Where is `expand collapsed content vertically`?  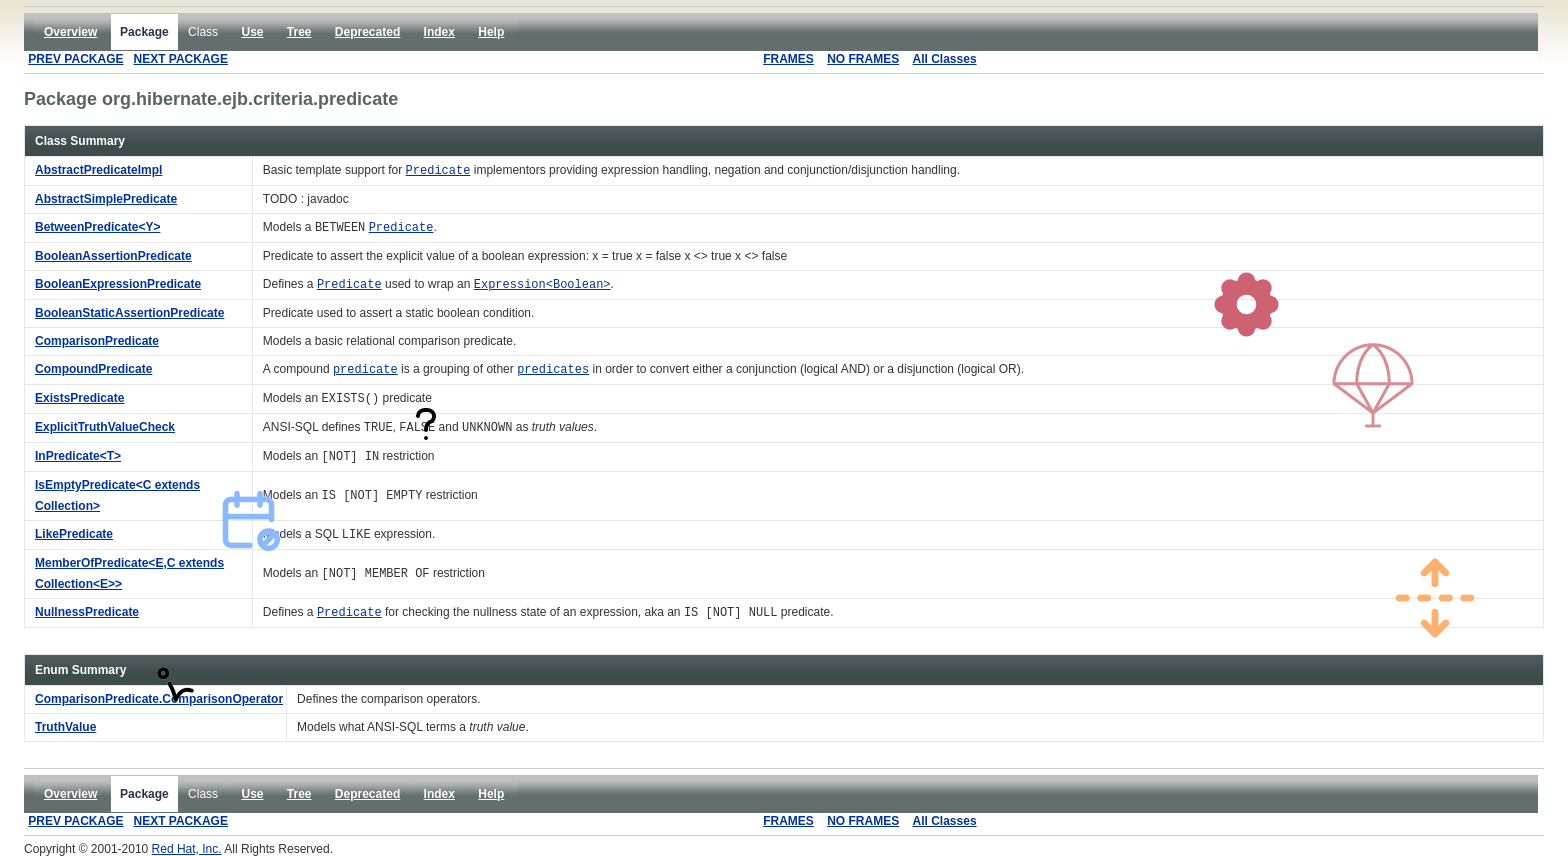
expand collapsed content vertically is located at coordinates (1435, 598).